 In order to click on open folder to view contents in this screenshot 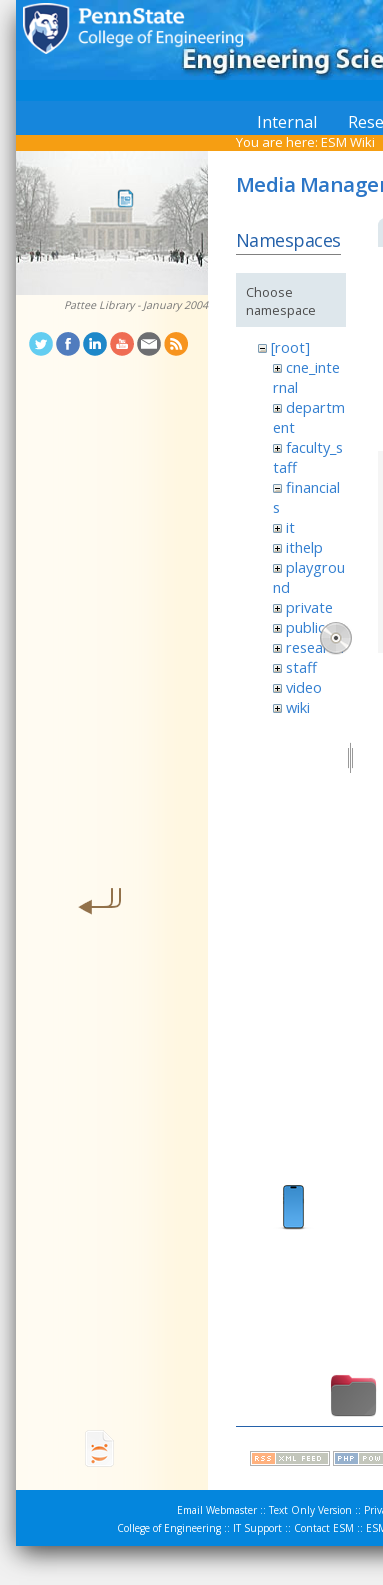, I will do `click(353, 1395)`.